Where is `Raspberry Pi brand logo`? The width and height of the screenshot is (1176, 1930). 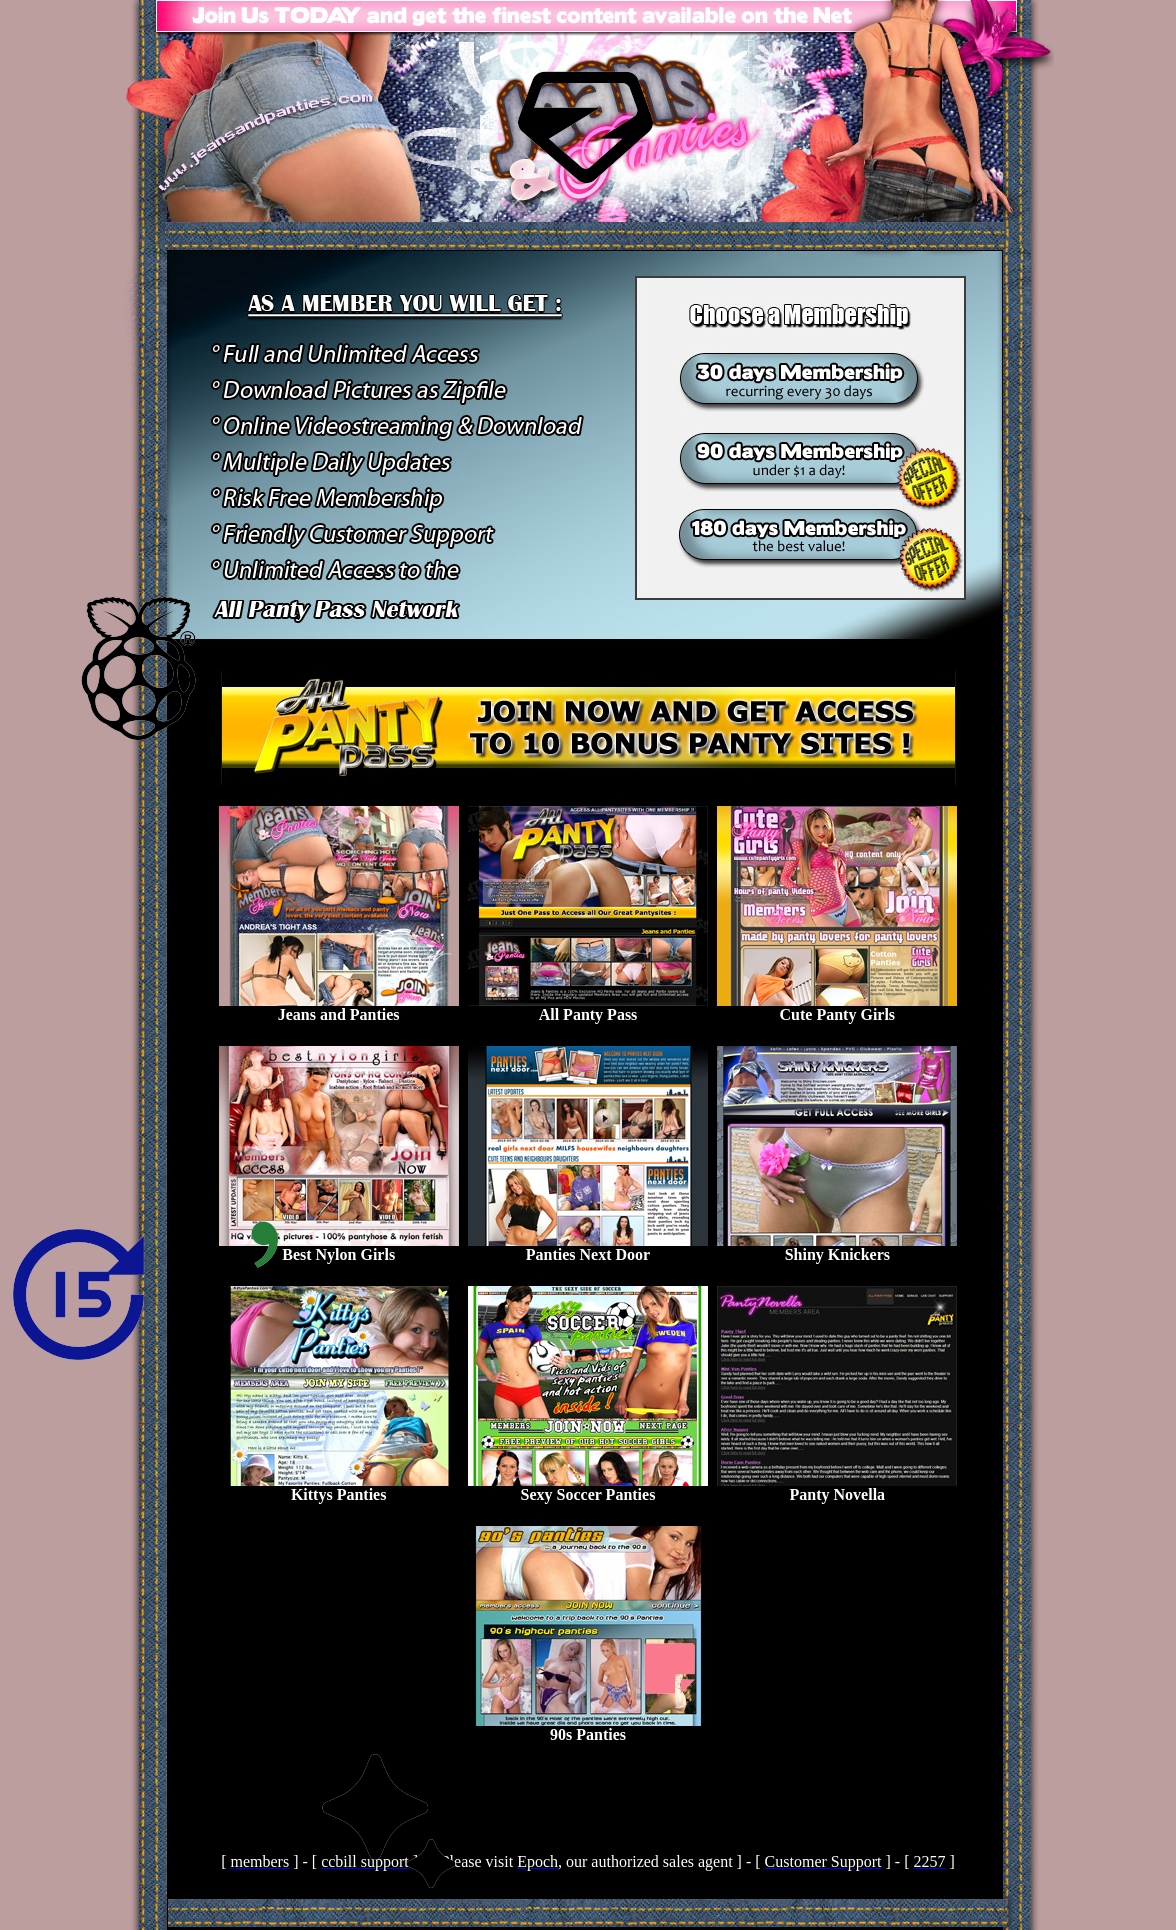
Raspberry Pi brand logo is located at coordinates (138, 668).